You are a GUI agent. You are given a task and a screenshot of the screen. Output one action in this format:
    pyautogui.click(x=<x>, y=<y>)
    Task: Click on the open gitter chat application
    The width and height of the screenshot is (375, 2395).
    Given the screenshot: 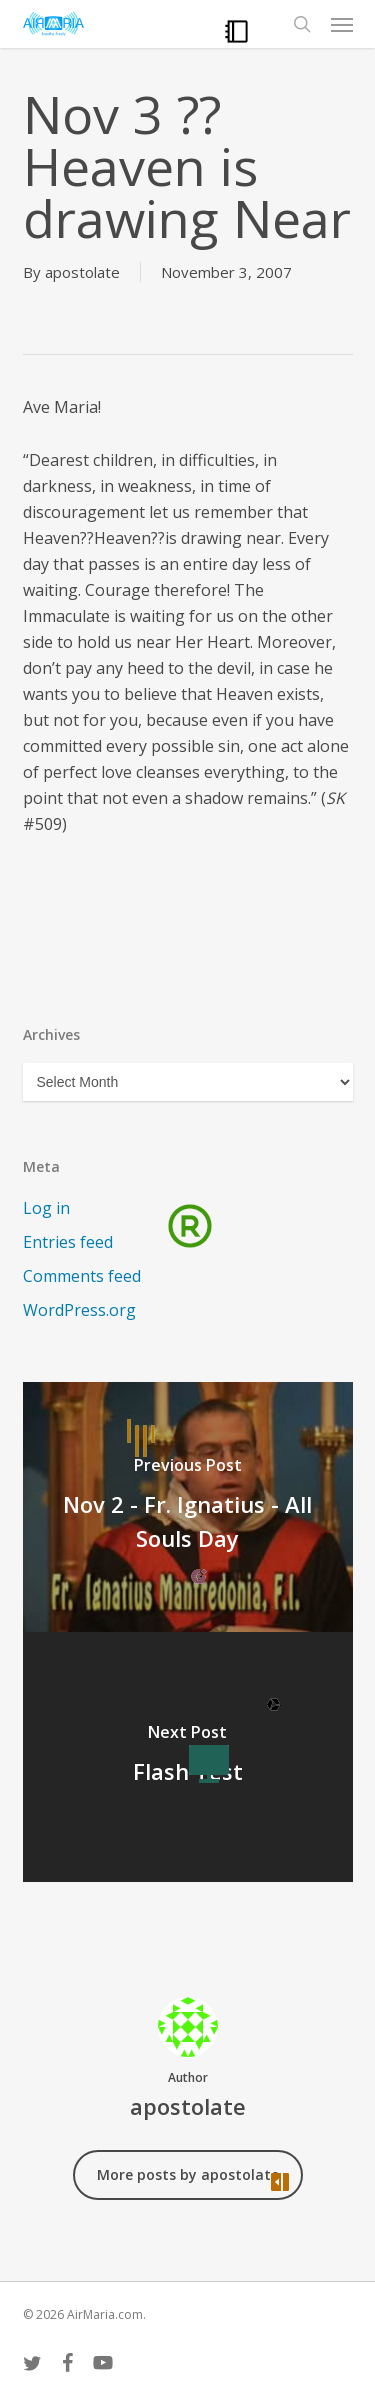 What is the action you would take?
    pyautogui.click(x=141, y=1438)
    